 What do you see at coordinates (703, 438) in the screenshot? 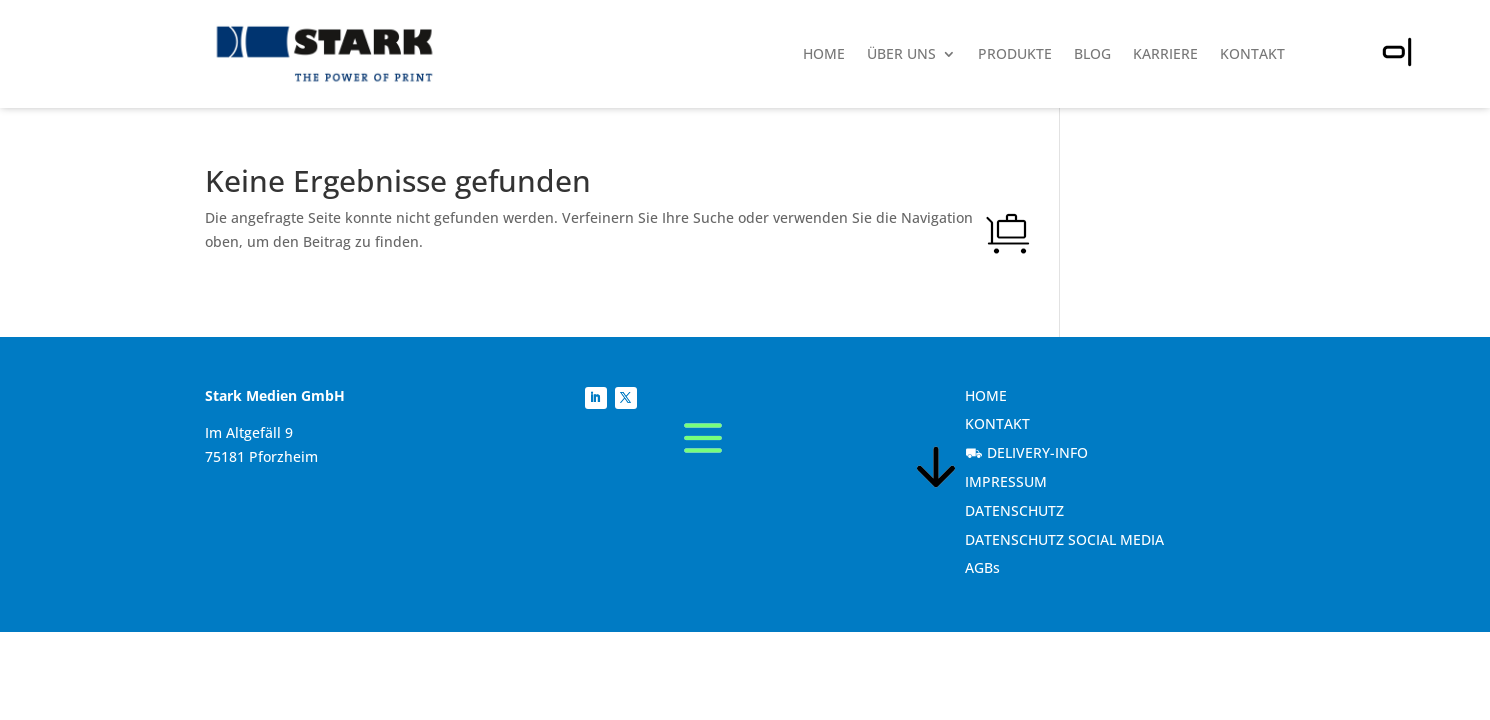
I see `open navigation menu` at bounding box center [703, 438].